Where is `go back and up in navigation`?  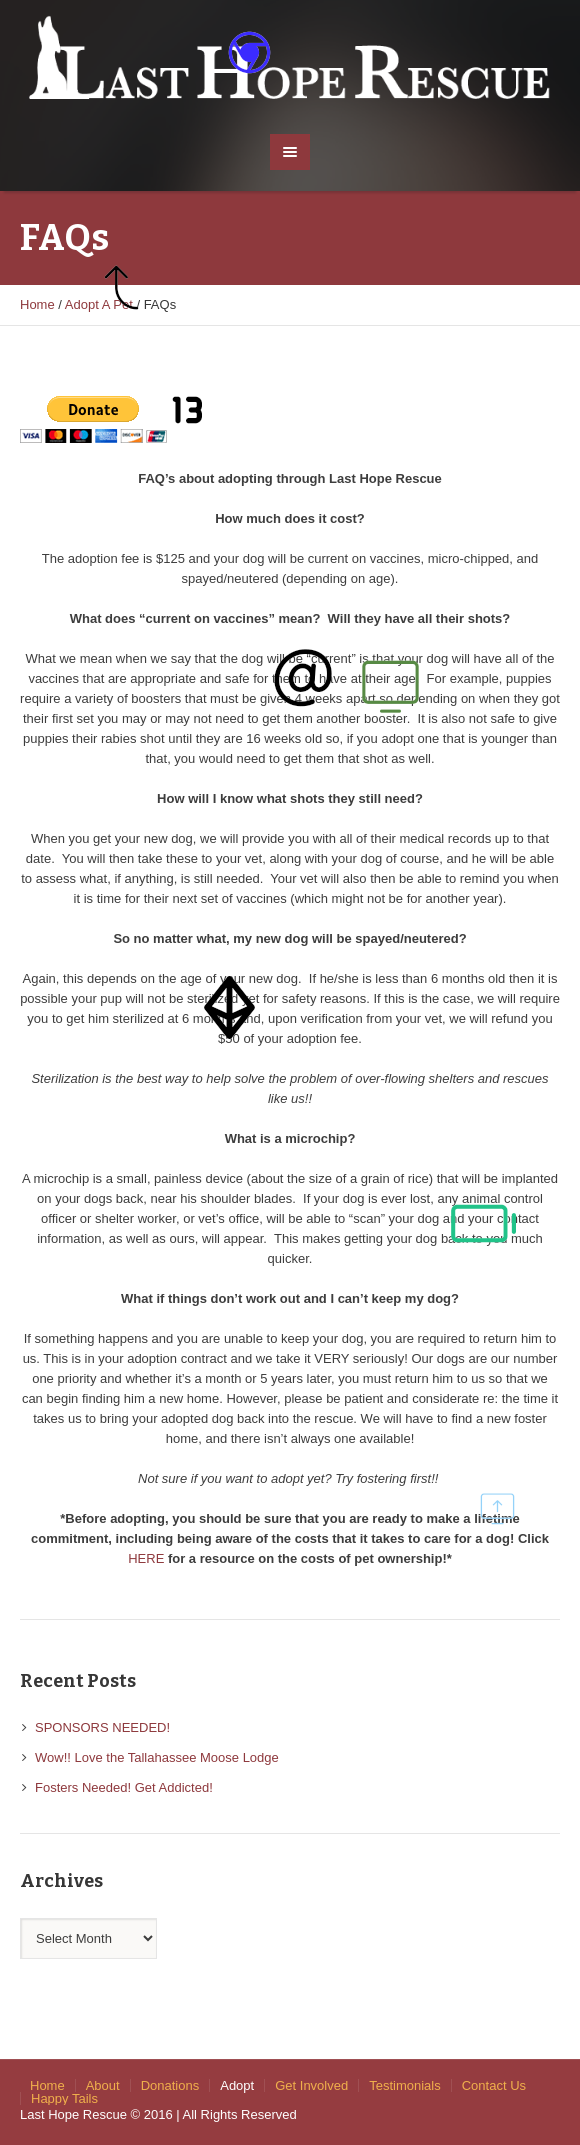 go back and up in navigation is located at coordinates (121, 287).